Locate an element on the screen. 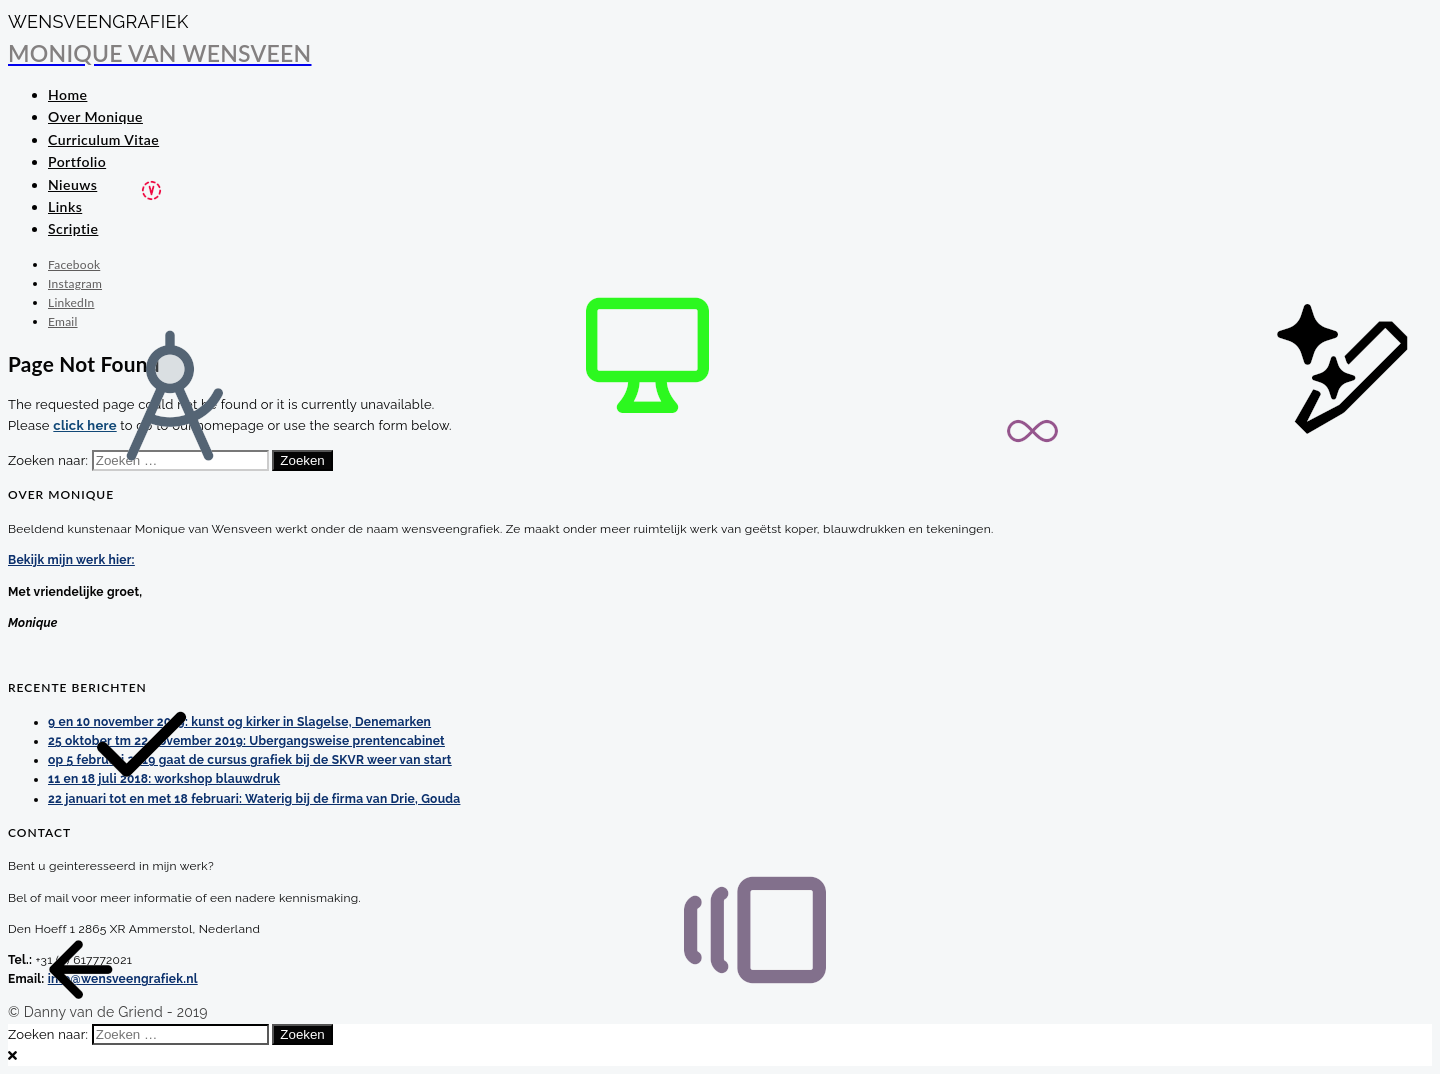 The width and height of the screenshot is (1440, 1074). view desktop version of site is located at coordinates (647, 351).